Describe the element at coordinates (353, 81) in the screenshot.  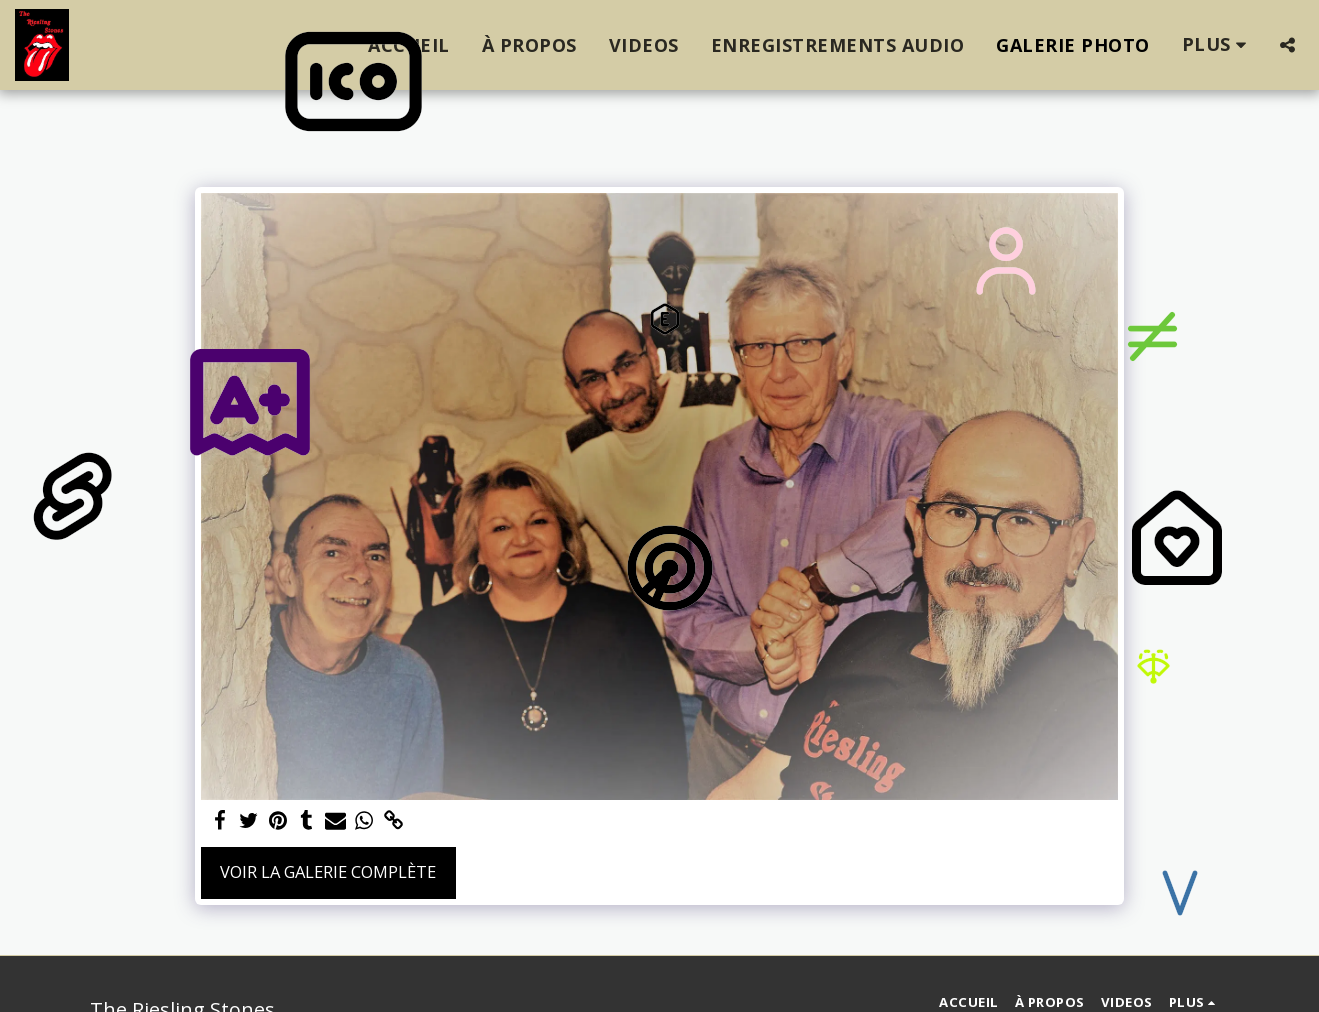
I see `set or manage website favicon` at that location.